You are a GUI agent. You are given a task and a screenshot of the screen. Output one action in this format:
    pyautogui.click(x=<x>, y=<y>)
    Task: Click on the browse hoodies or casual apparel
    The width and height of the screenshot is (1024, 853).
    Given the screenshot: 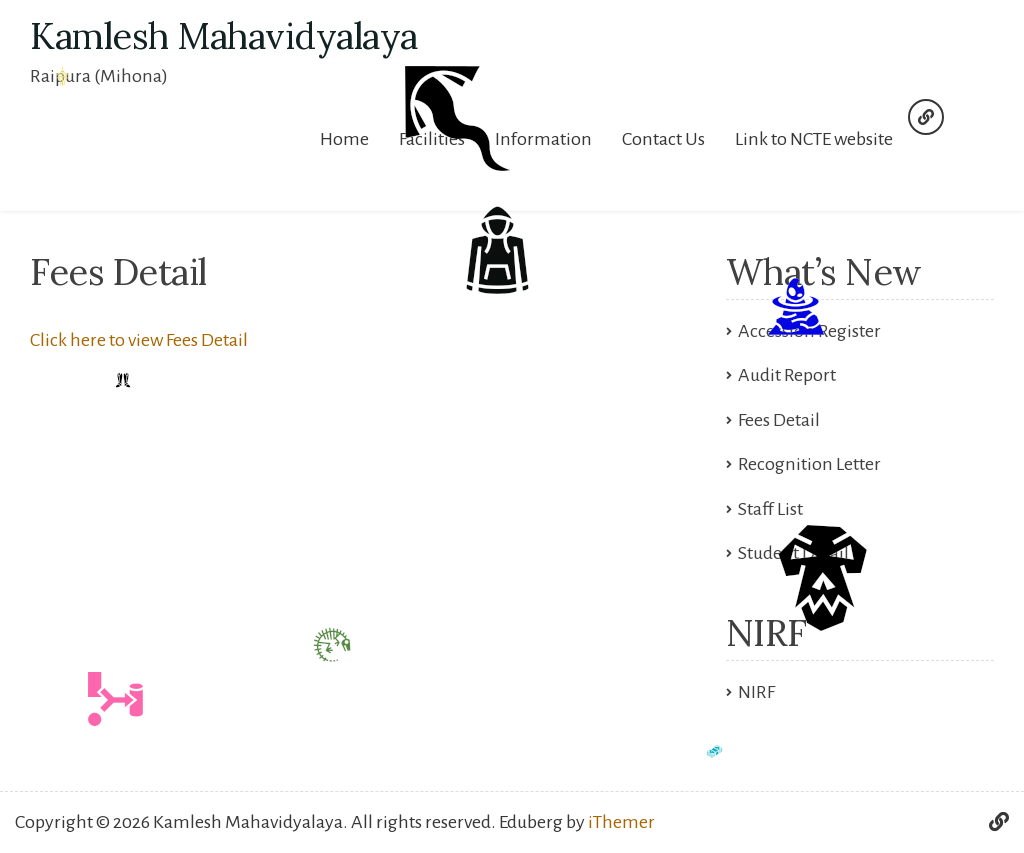 What is the action you would take?
    pyautogui.click(x=497, y=249)
    